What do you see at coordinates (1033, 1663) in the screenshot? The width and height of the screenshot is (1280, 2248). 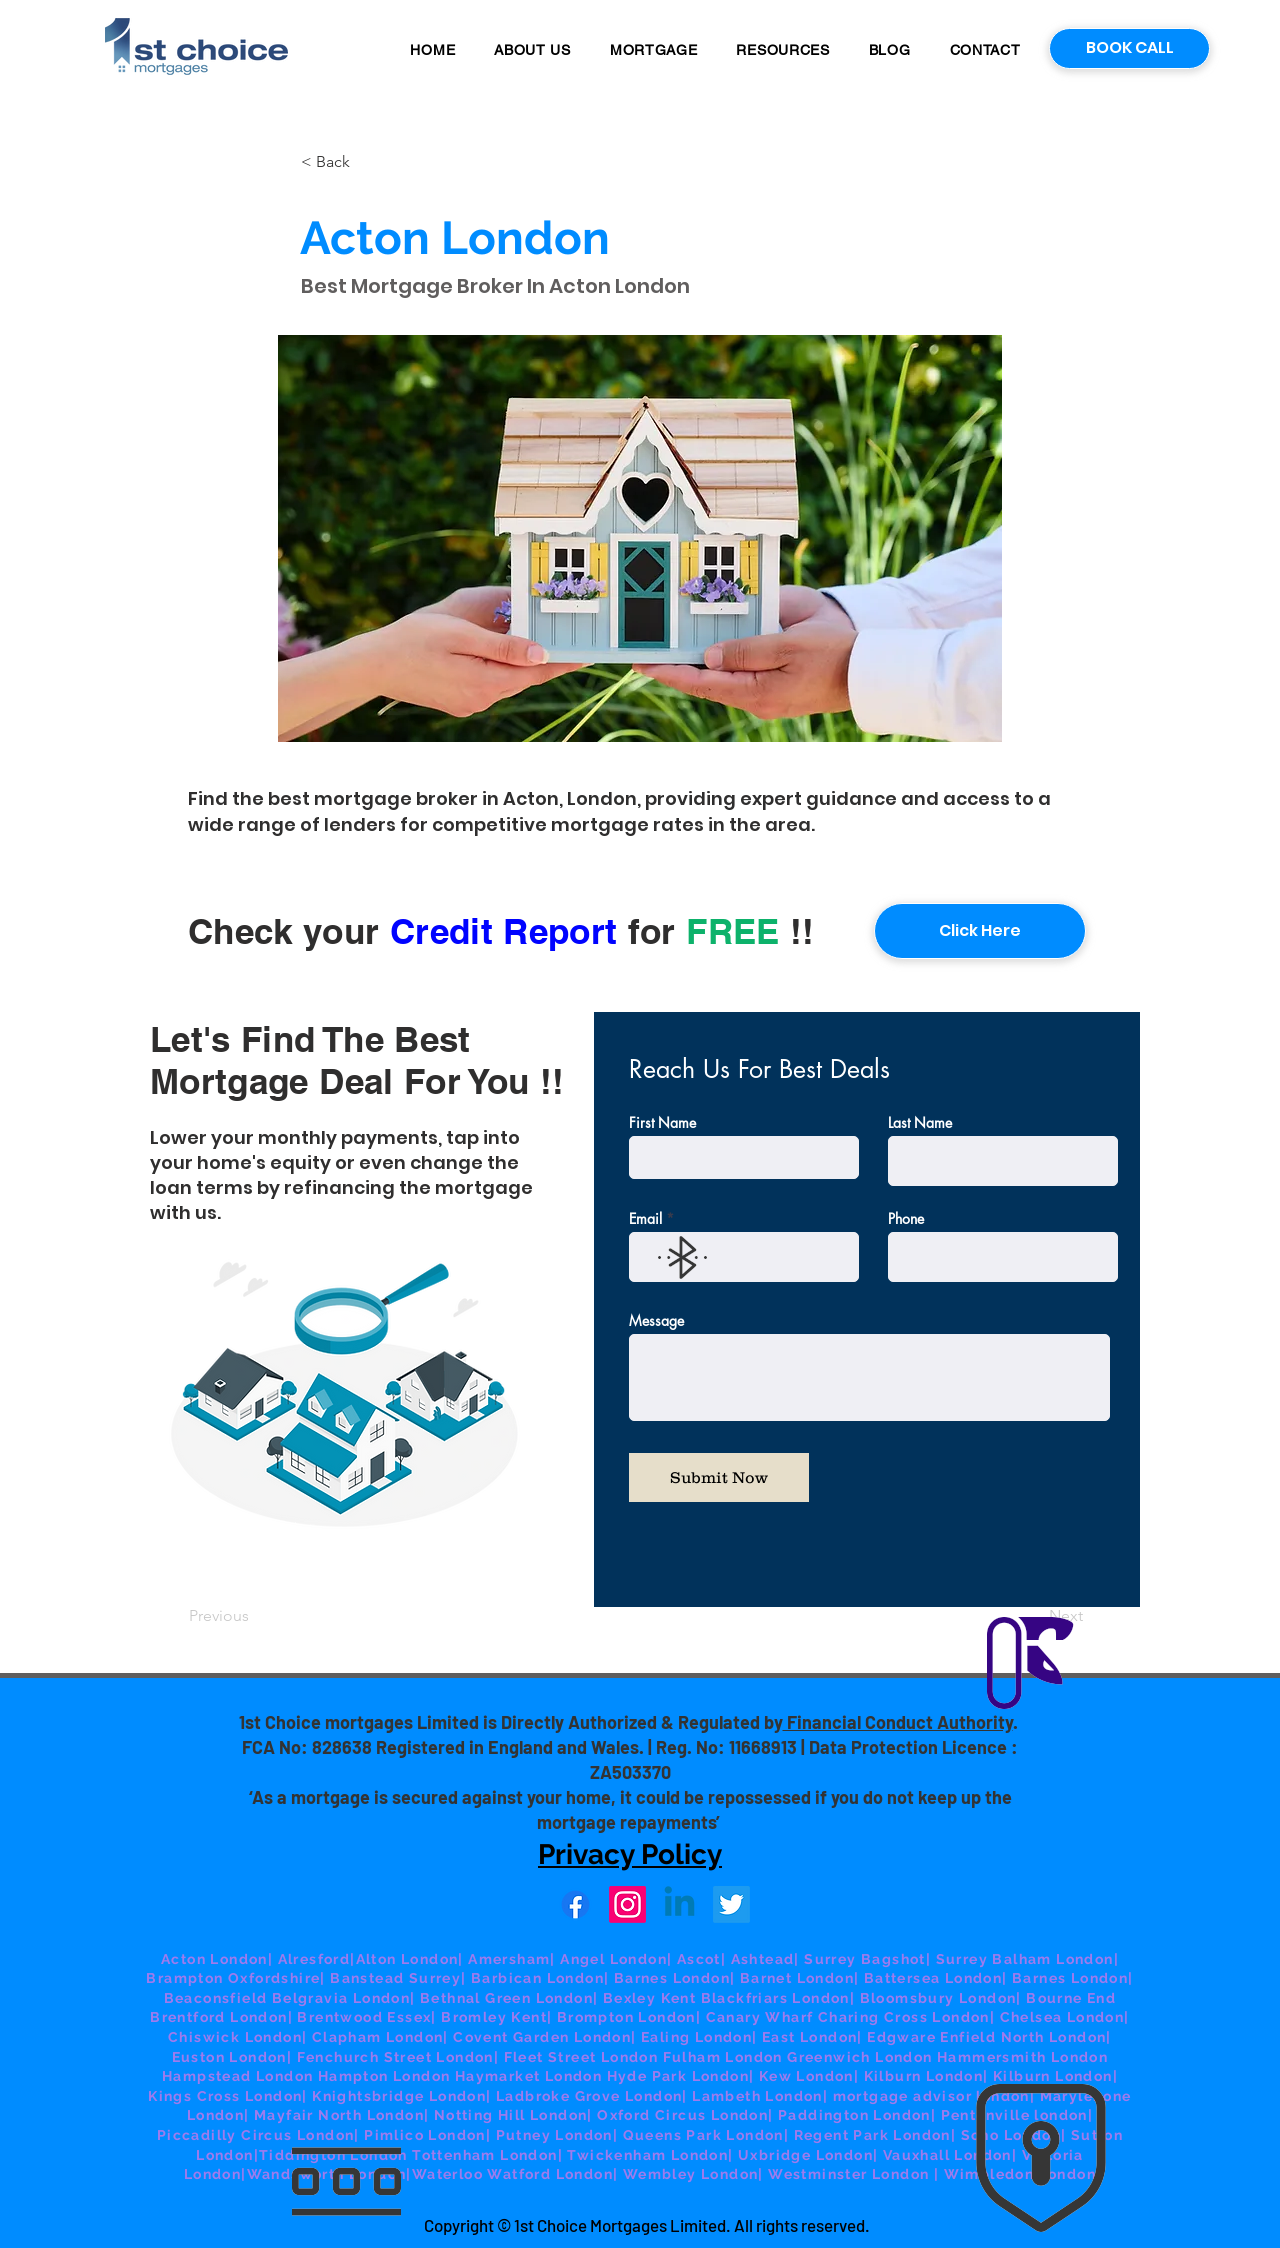 I see `access system utilities and tools` at bounding box center [1033, 1663].